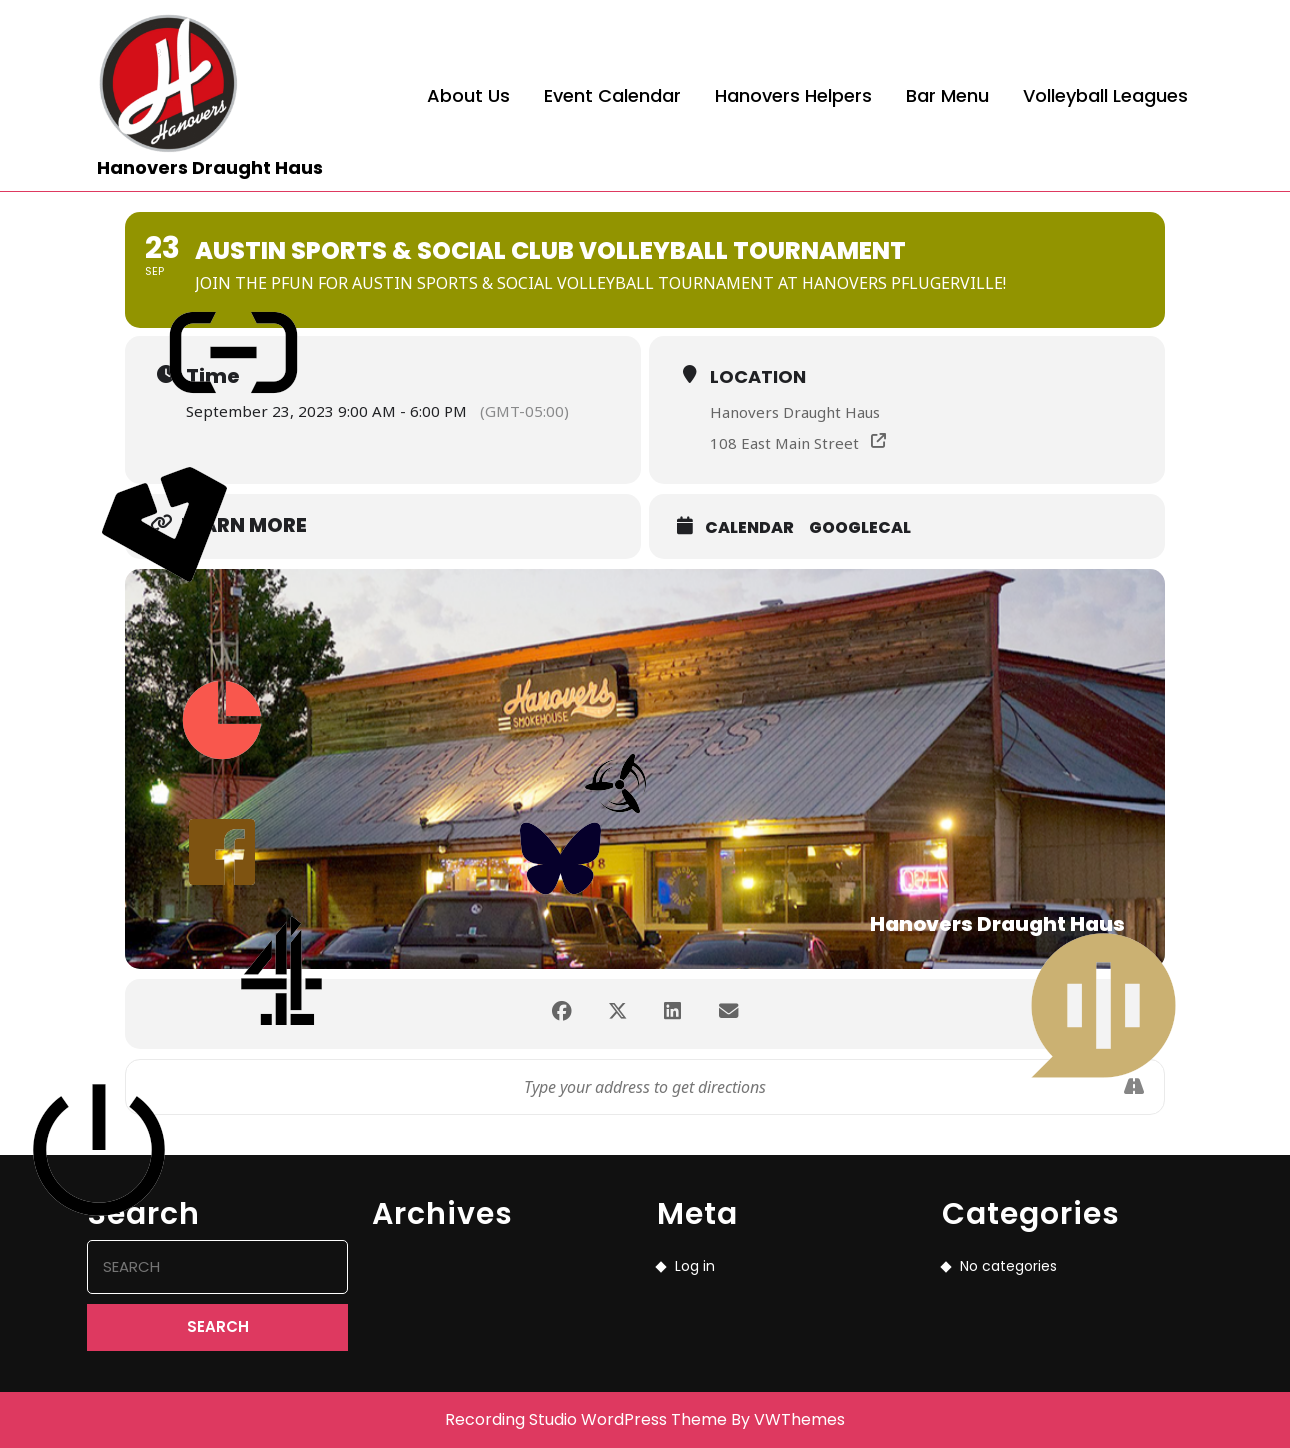 The image size is (1290, 1448). I want to click on open obtainium app, so click(164, 524).